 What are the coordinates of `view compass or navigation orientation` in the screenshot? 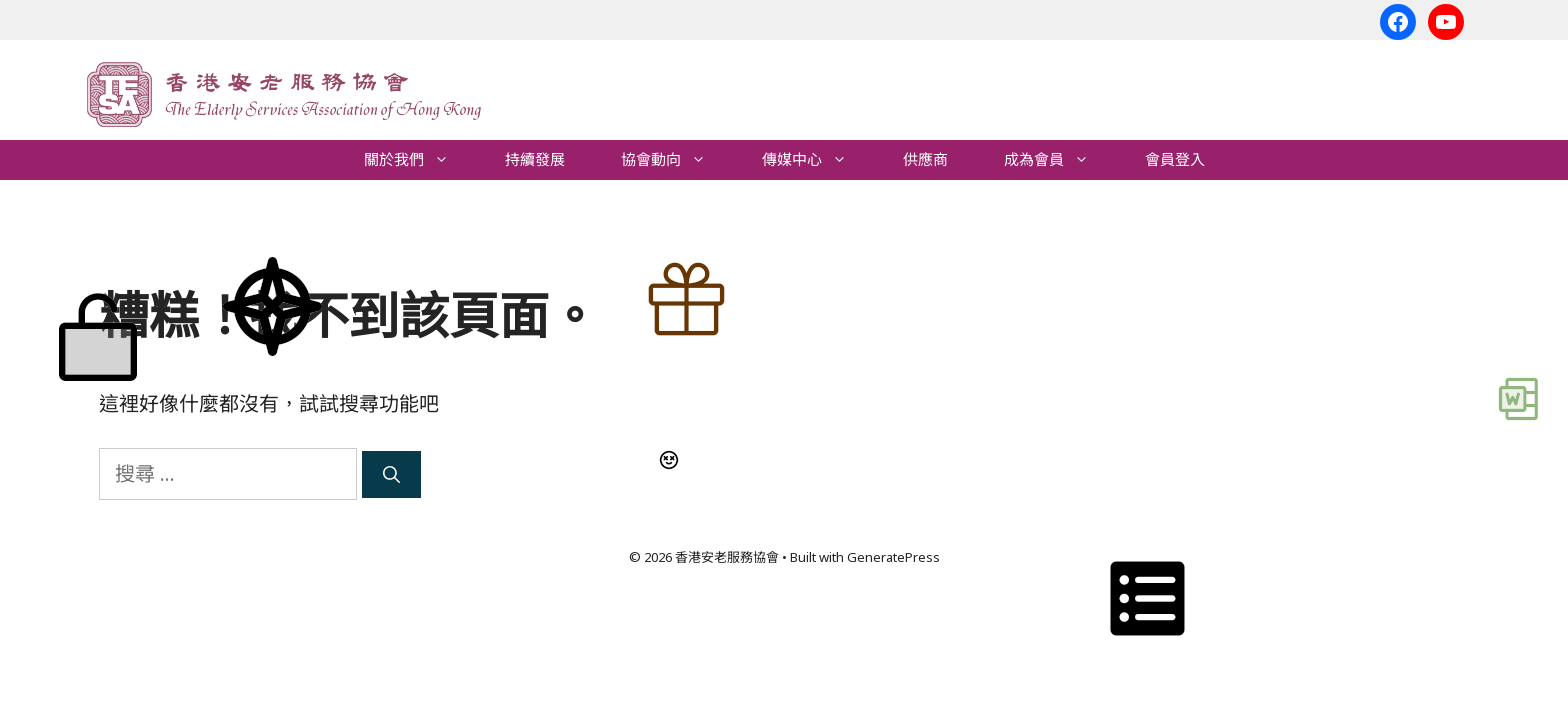 It's located at (272, 306).